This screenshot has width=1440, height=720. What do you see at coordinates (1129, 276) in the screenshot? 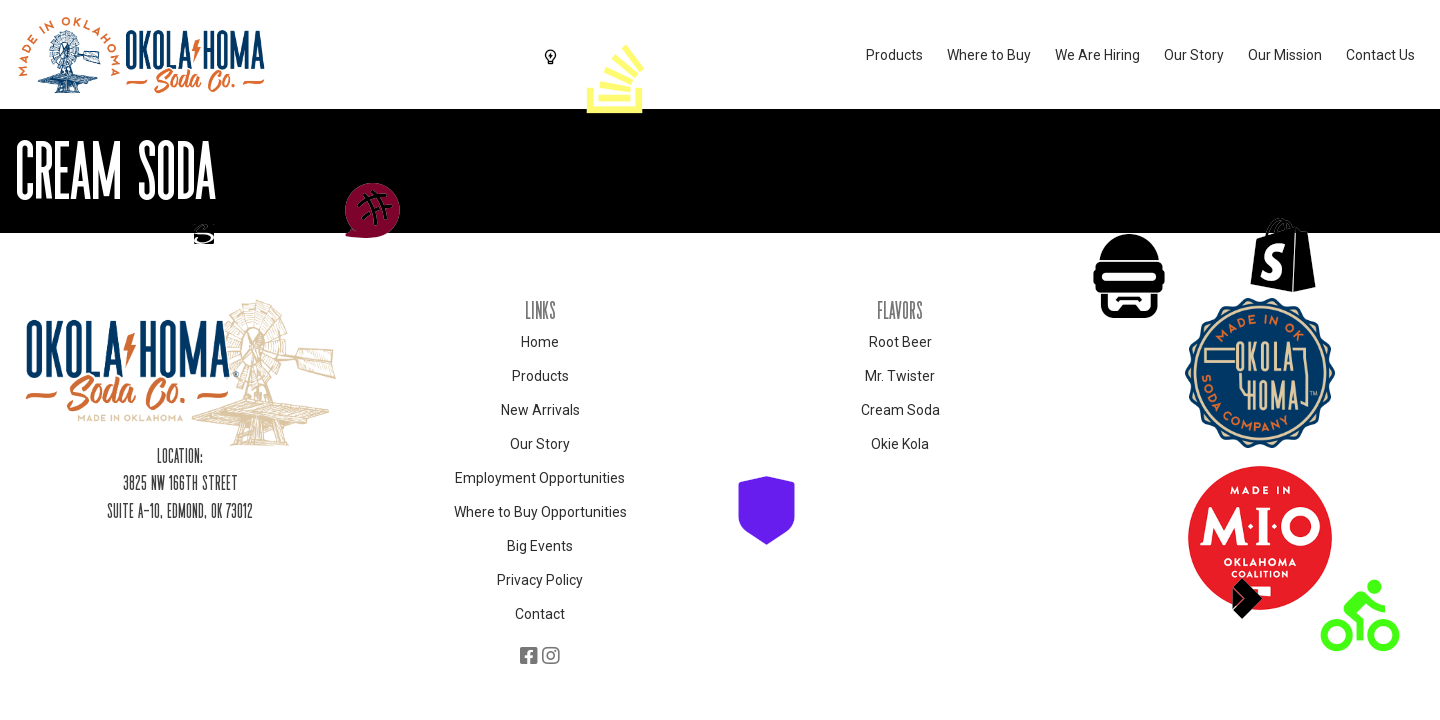
I see `rubocop ruby code linter logo` at bounding box center [1129, 276].